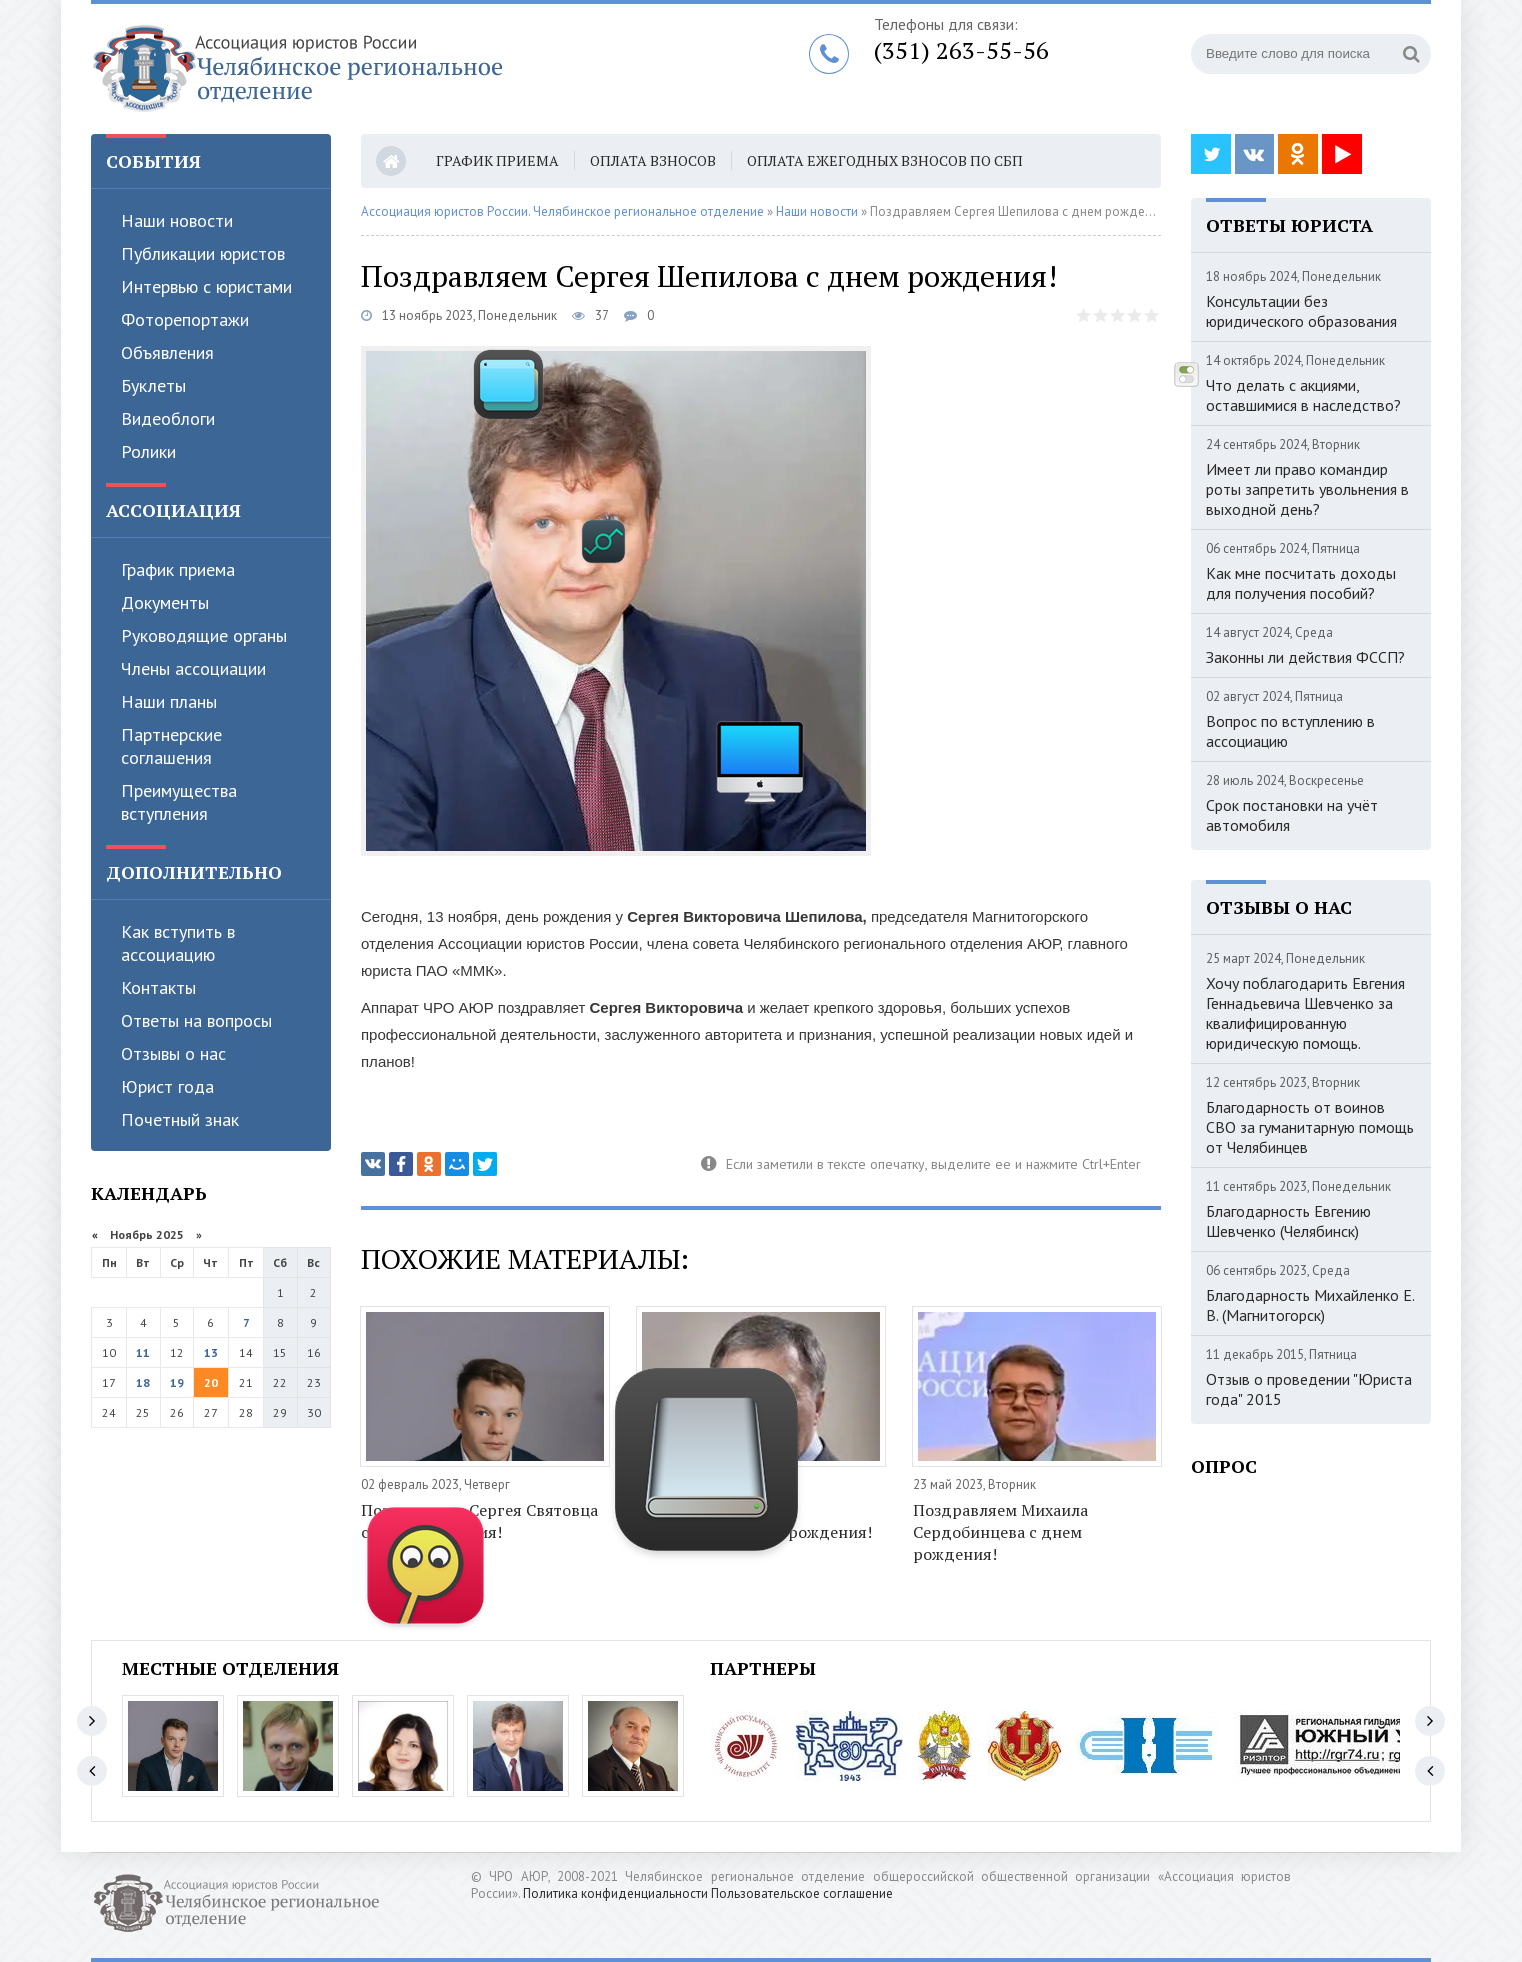 This screenshot has height=1962, width=1522. Describe the element at coordinates (1186, 374) in the screenshot. I see `open gnome tweaks to customize system settings` at that location.